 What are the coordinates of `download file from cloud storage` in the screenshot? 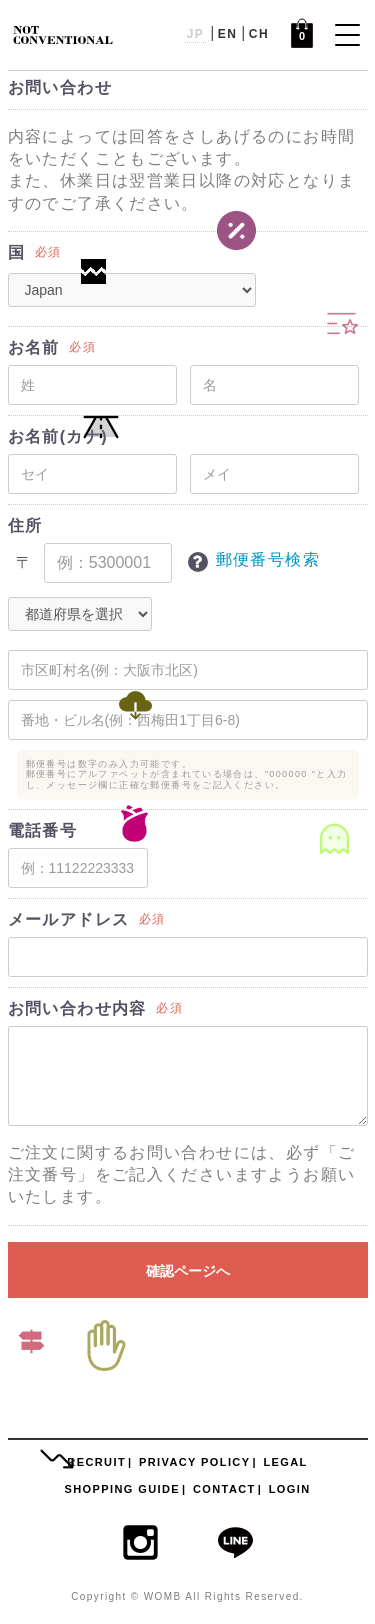 It's located at (135, 705).